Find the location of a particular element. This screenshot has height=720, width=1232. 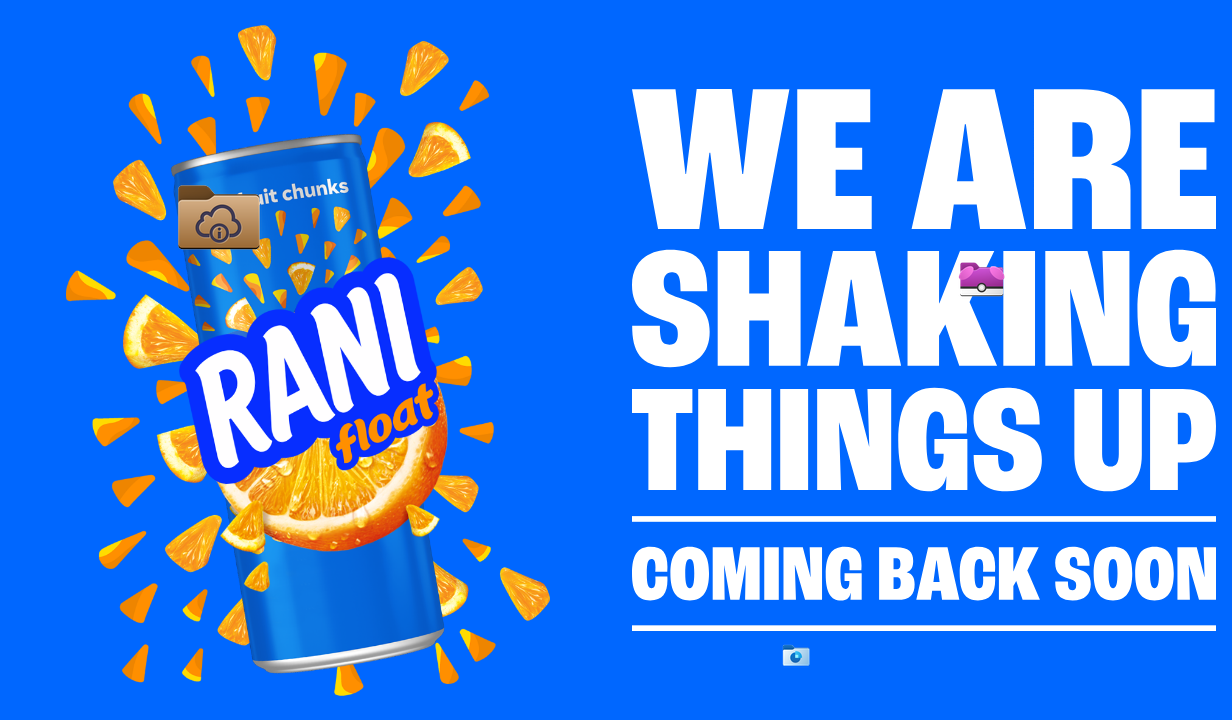

open pokémon master ball themed folder is located at coordinates (981, 280).